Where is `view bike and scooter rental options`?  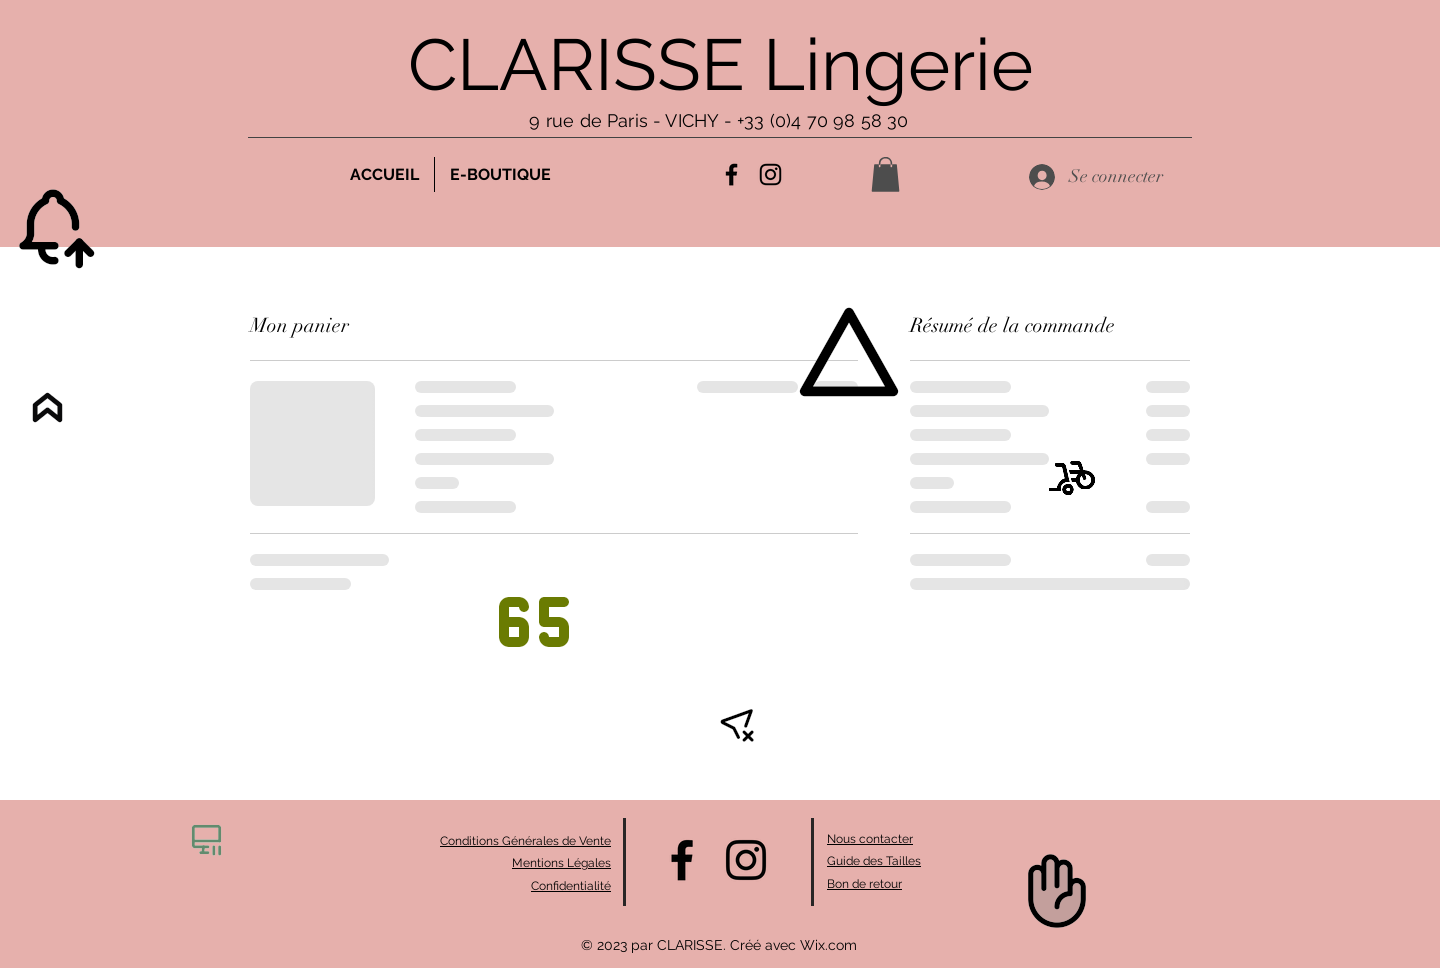 view bike and scooter rental options is located at coordinates (1072, 478).